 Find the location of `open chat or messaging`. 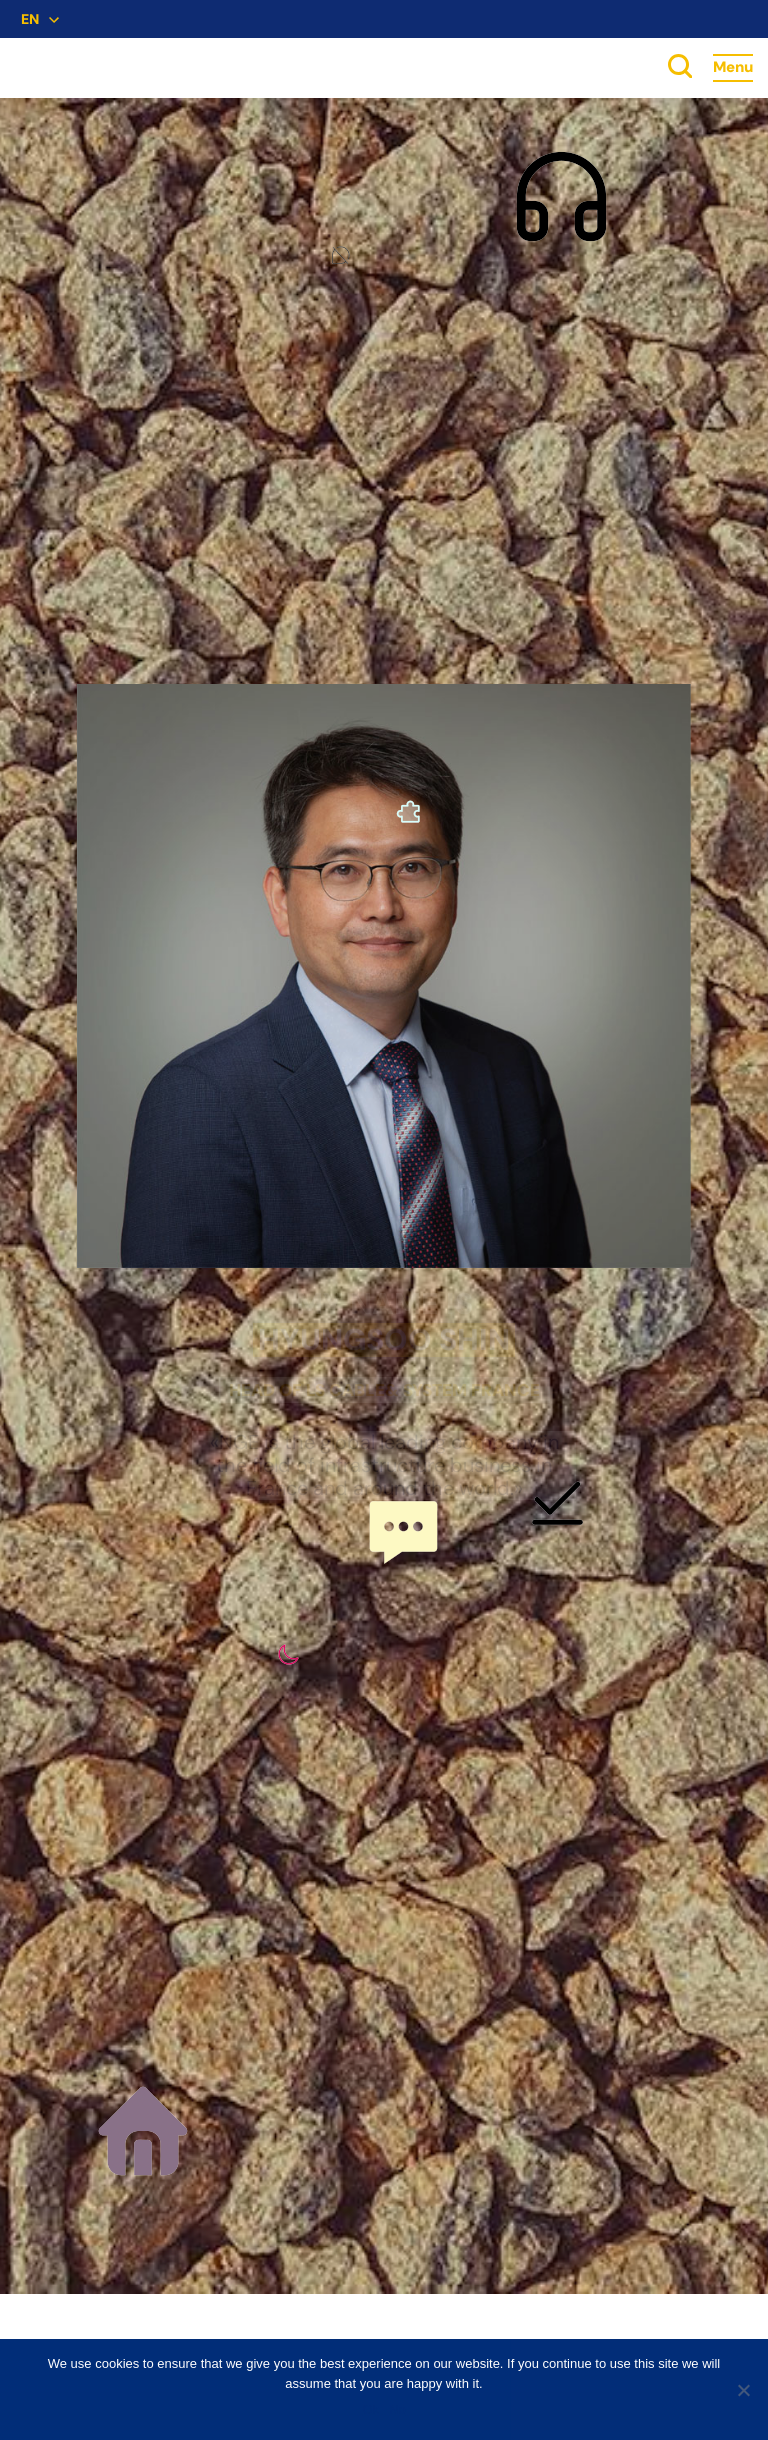

open chat or messaging is located at coordinates (403, 1532).